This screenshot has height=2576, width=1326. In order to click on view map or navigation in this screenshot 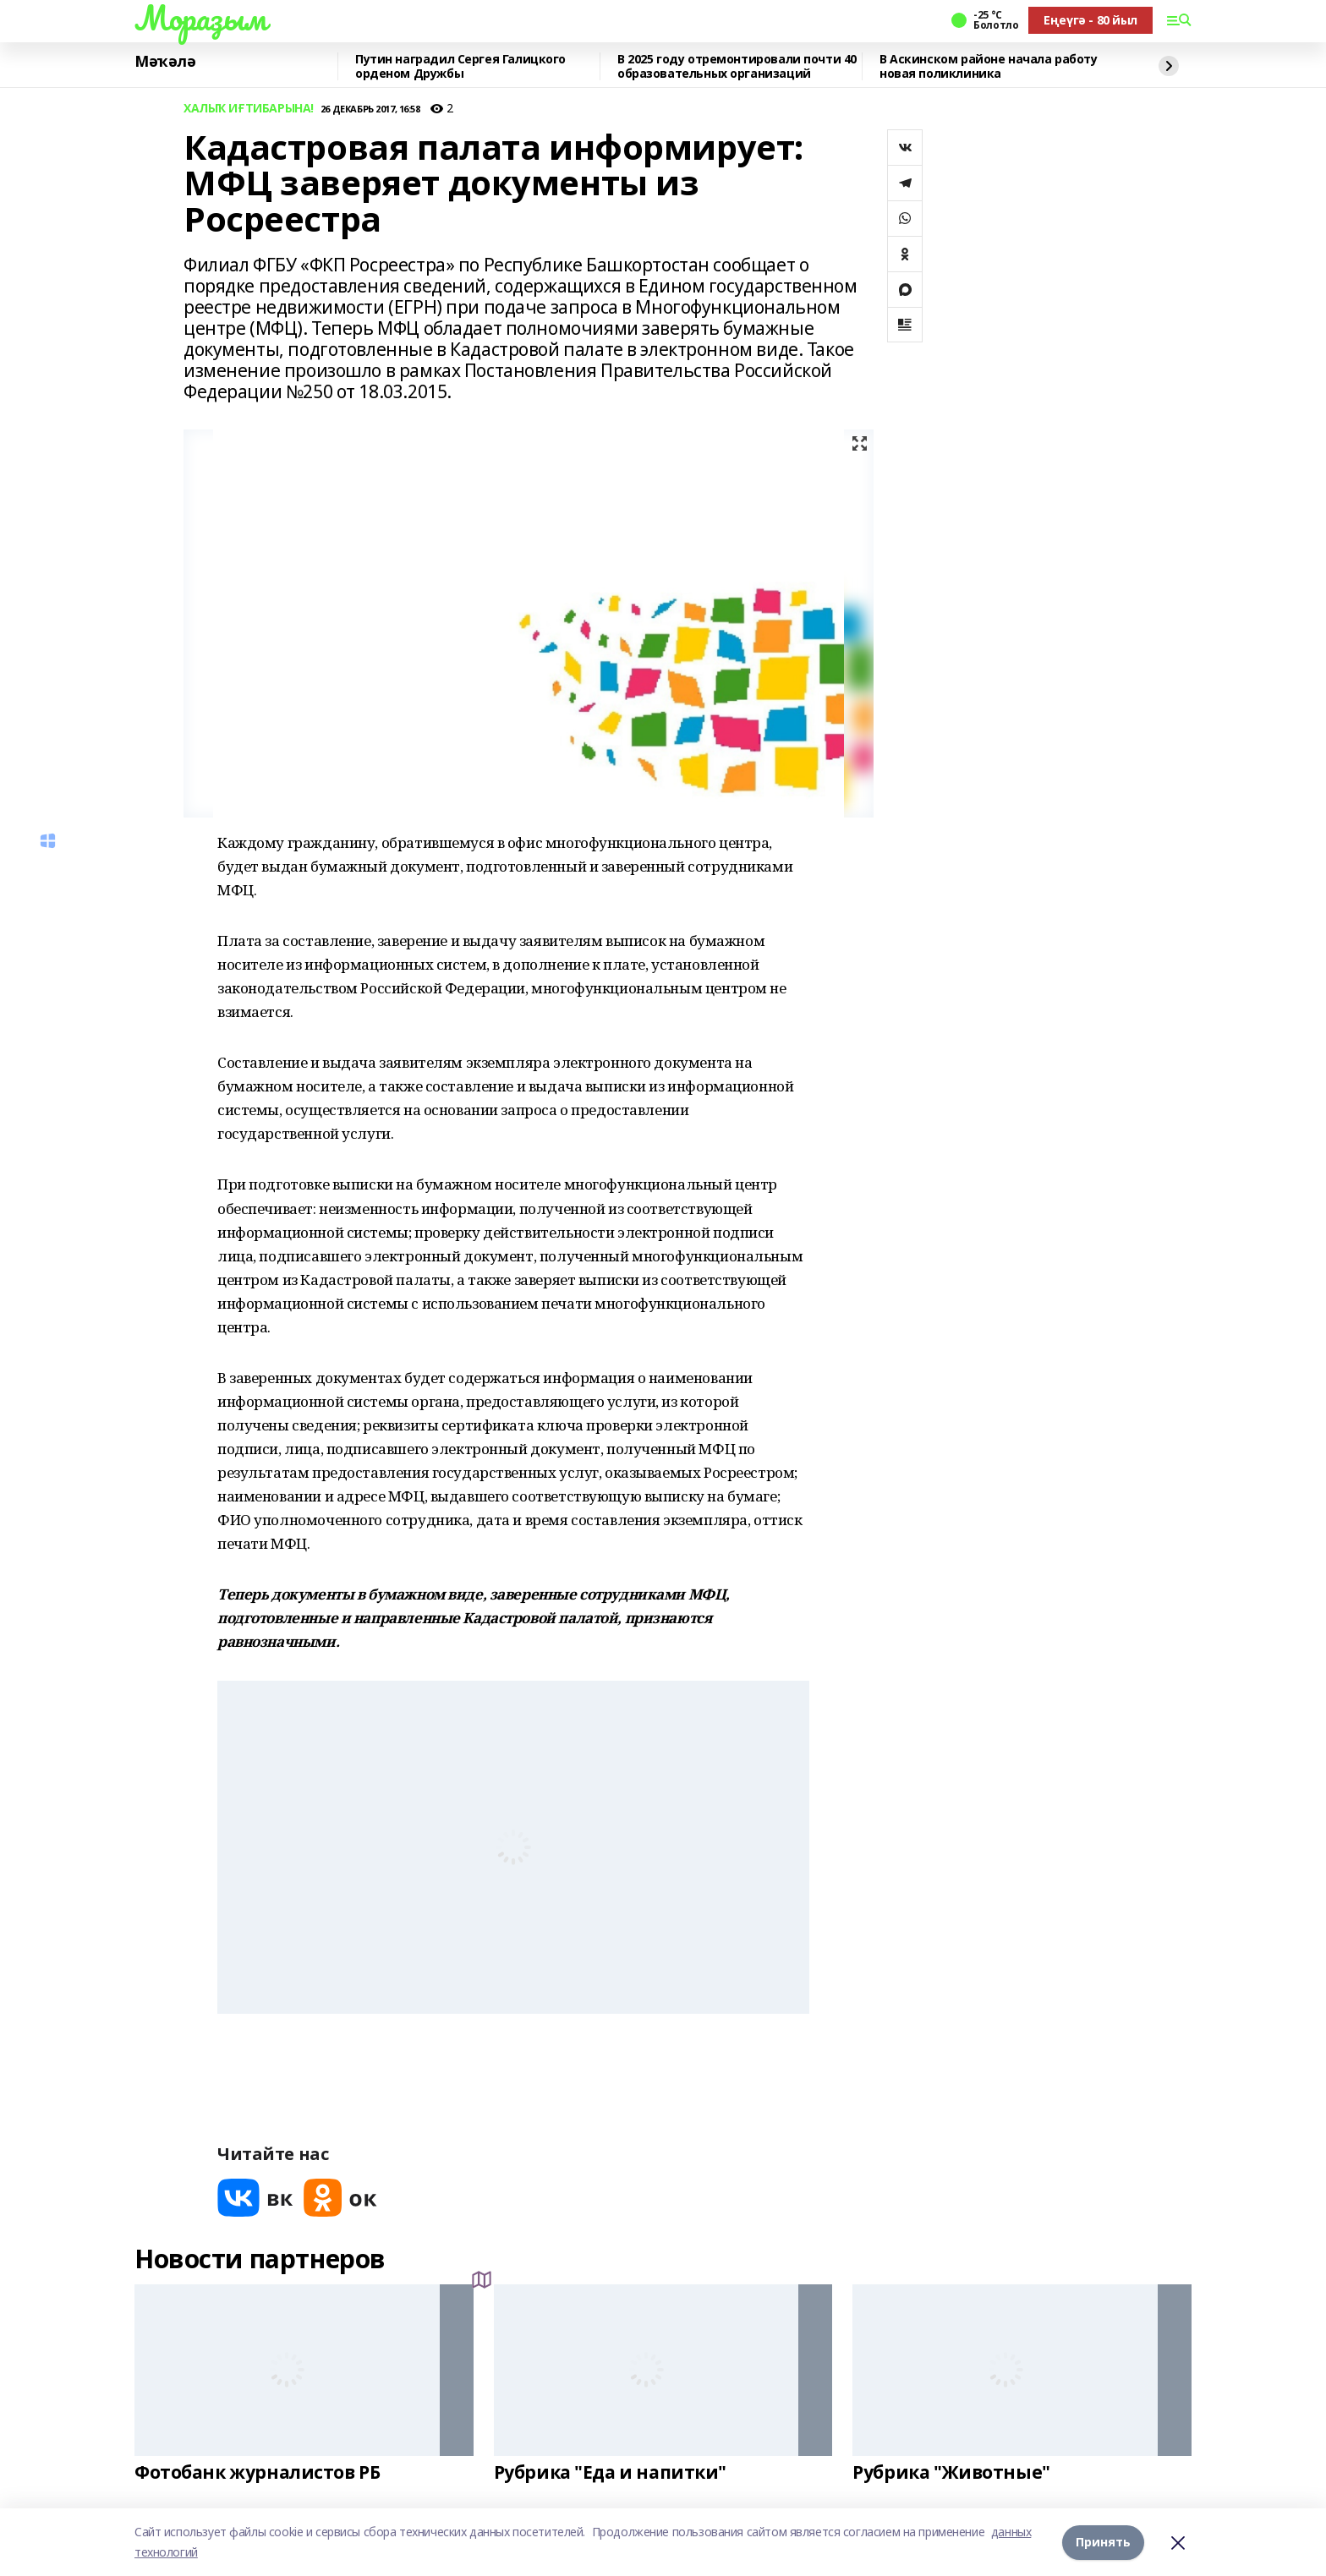, I will do `click(481, 2279)`.